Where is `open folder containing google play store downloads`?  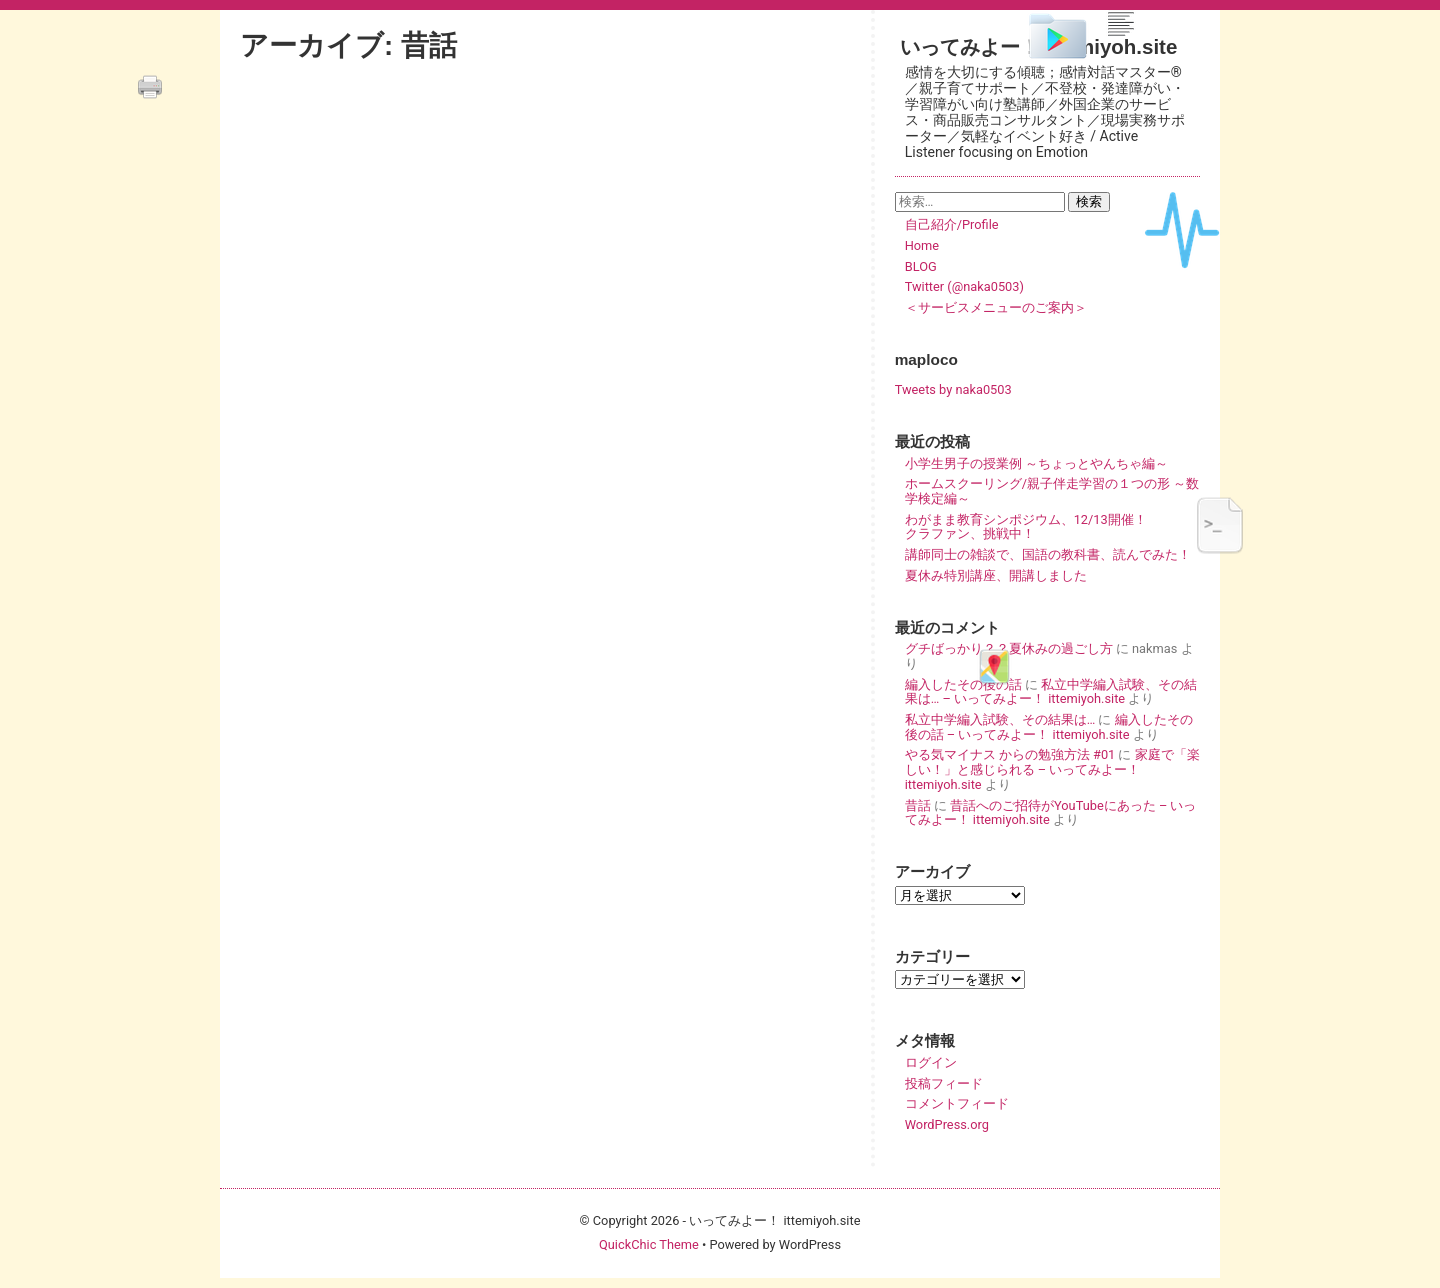 open folder containing google play store downloads is located at coordinates (1057, 37).